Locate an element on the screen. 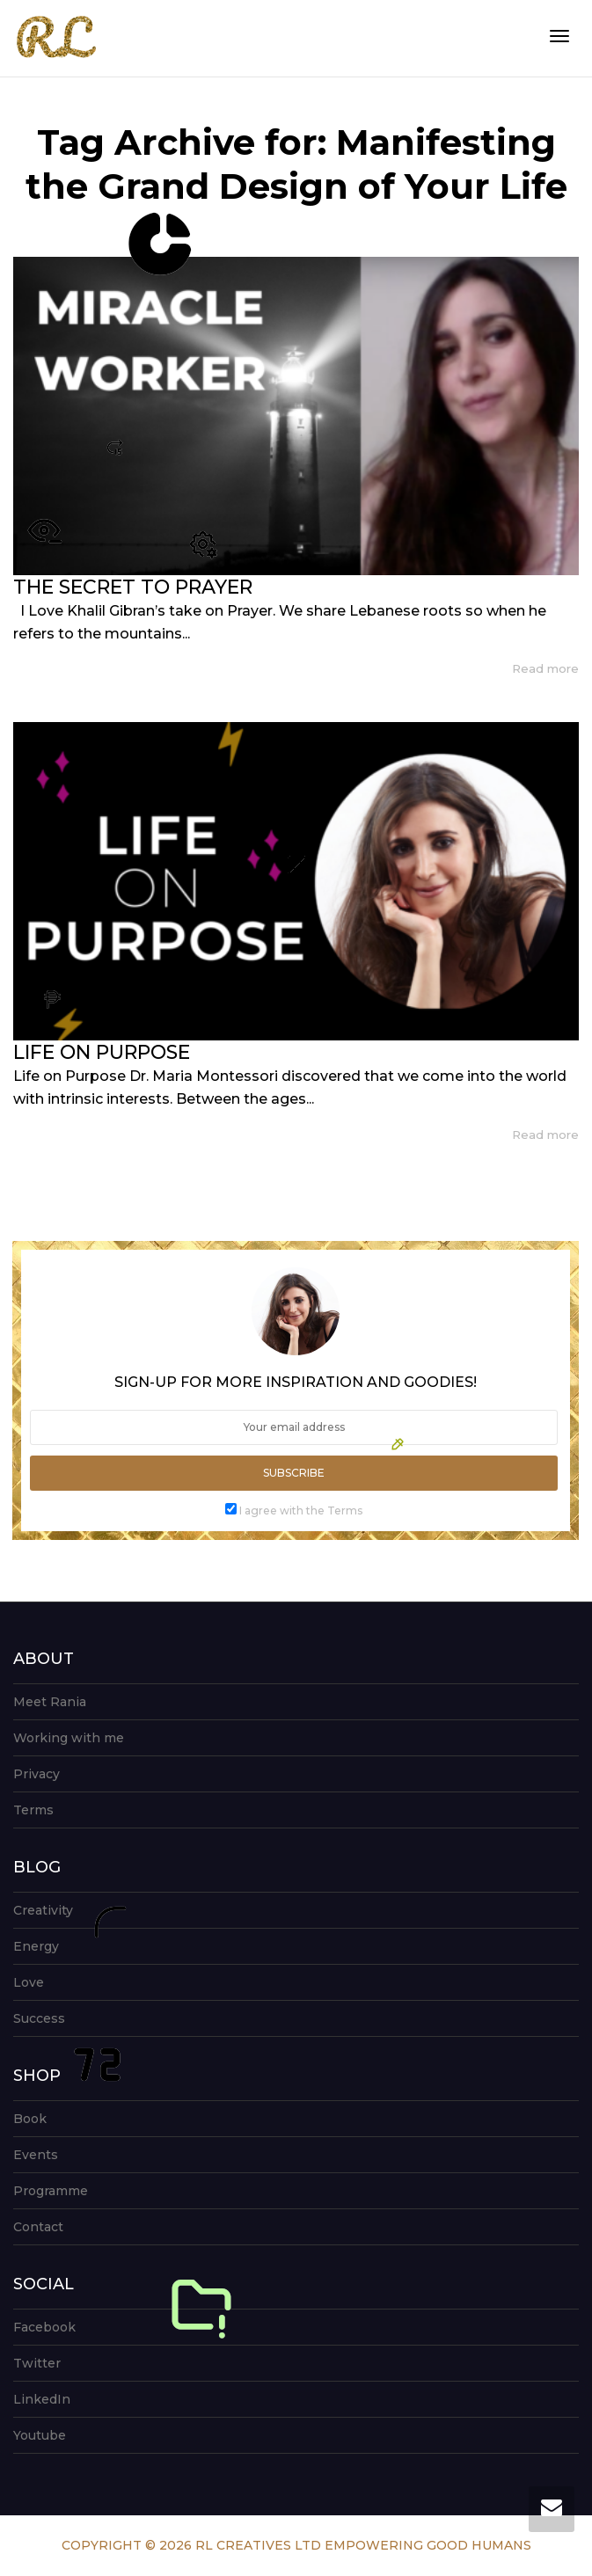  reduce visibility or hide content is located at coordinates (44, 530).